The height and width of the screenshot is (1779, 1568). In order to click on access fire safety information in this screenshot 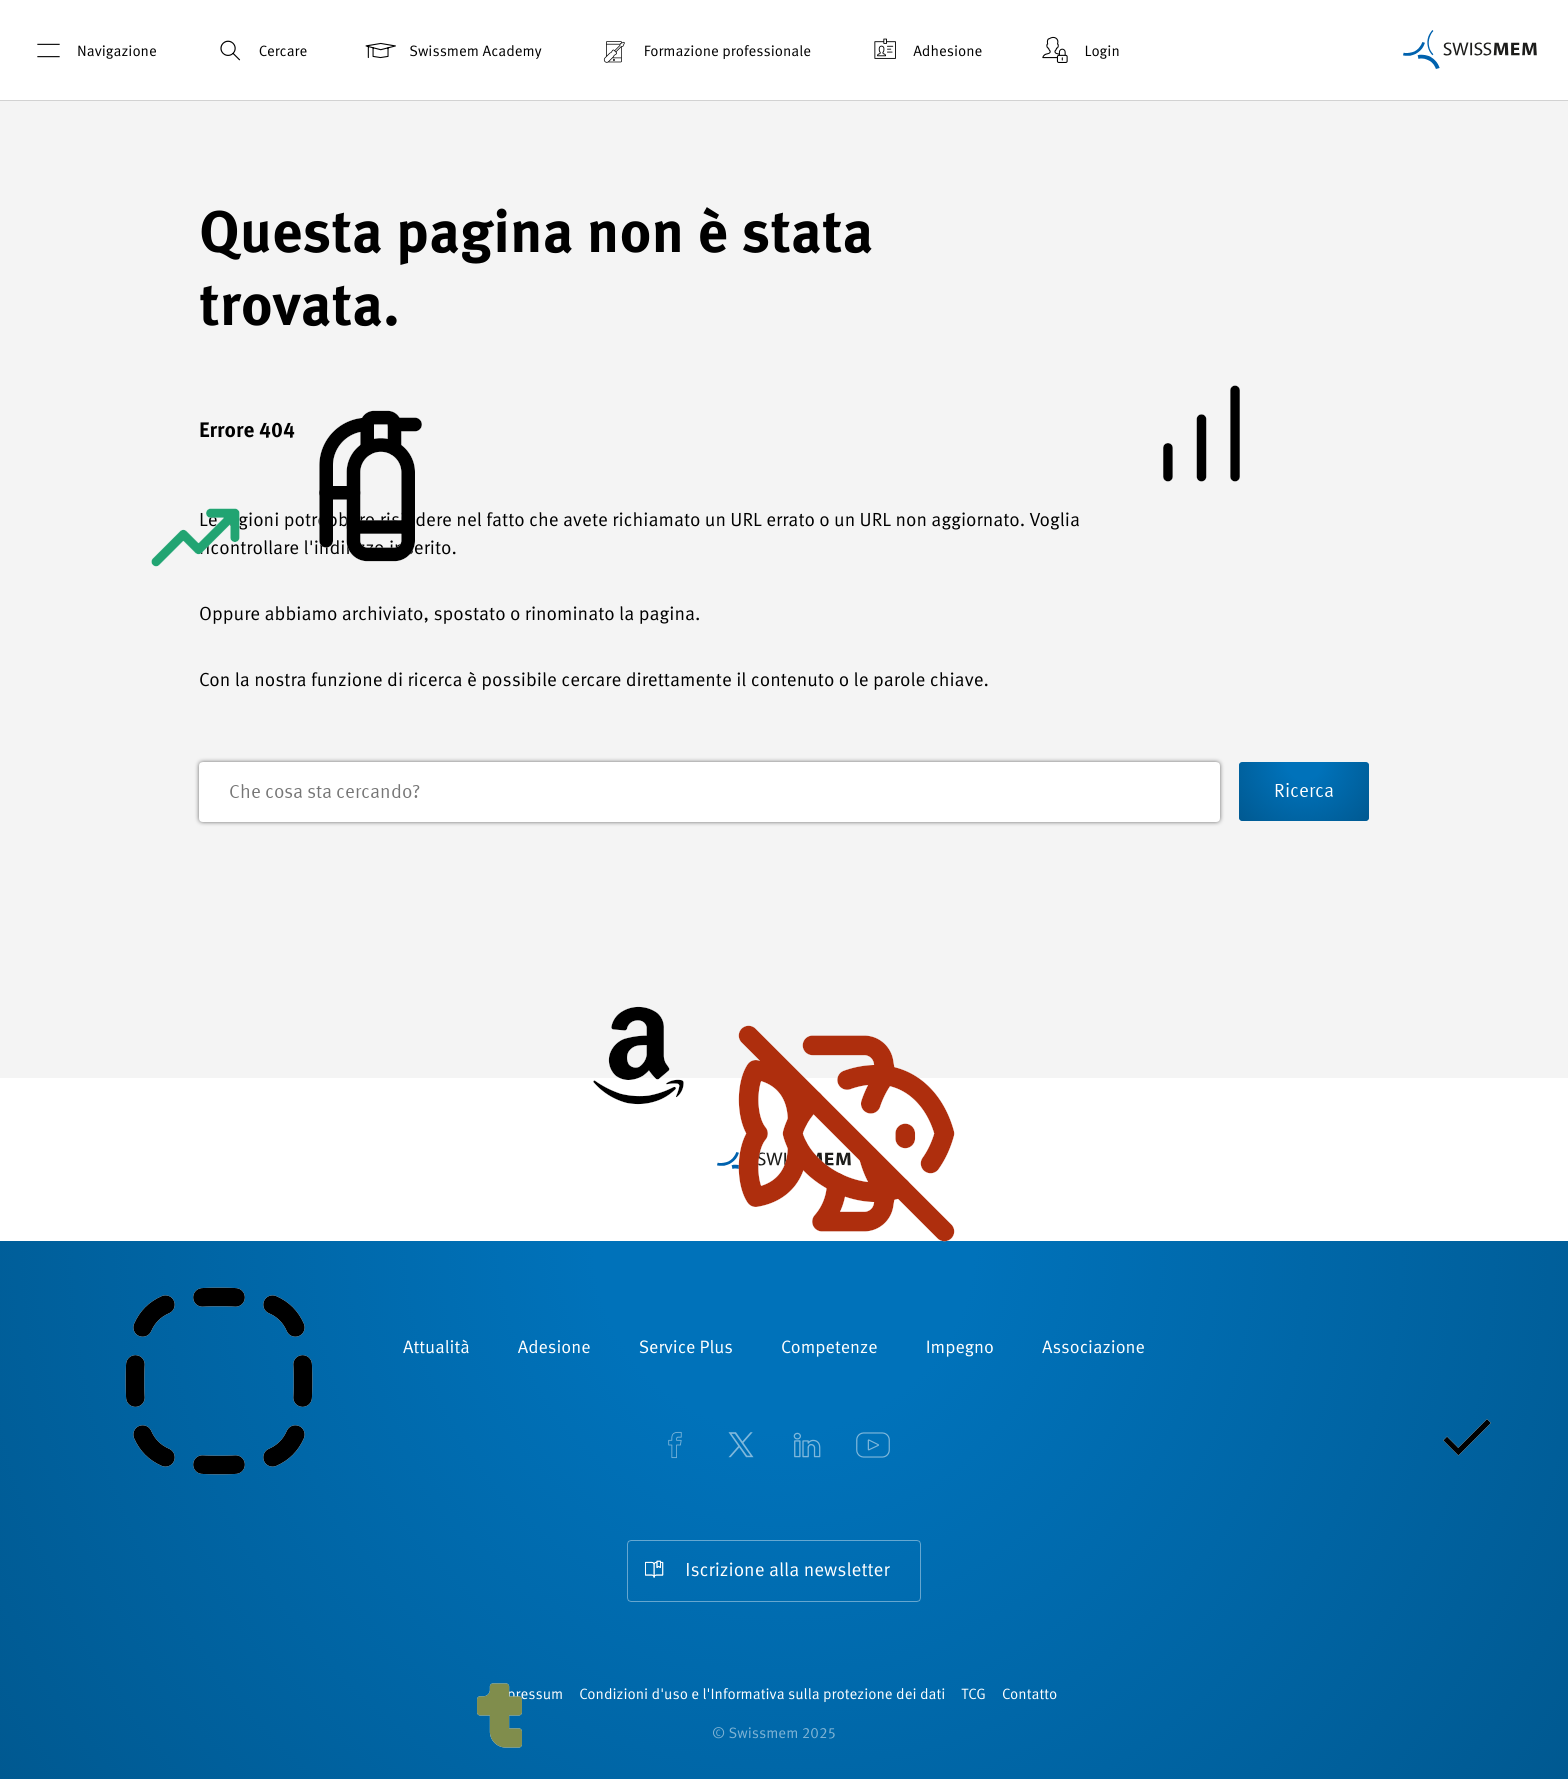, I will do `click(374, 486)`.